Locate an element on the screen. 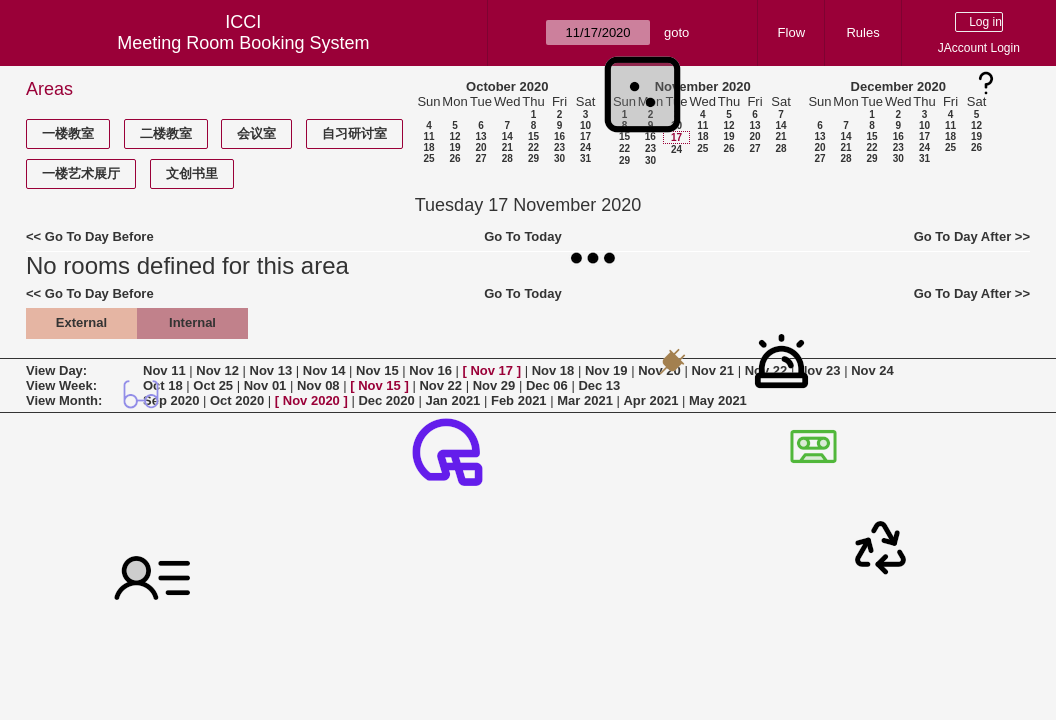 The image size is (1056, 720). connect to a power source is located at coordinates (672, 362).